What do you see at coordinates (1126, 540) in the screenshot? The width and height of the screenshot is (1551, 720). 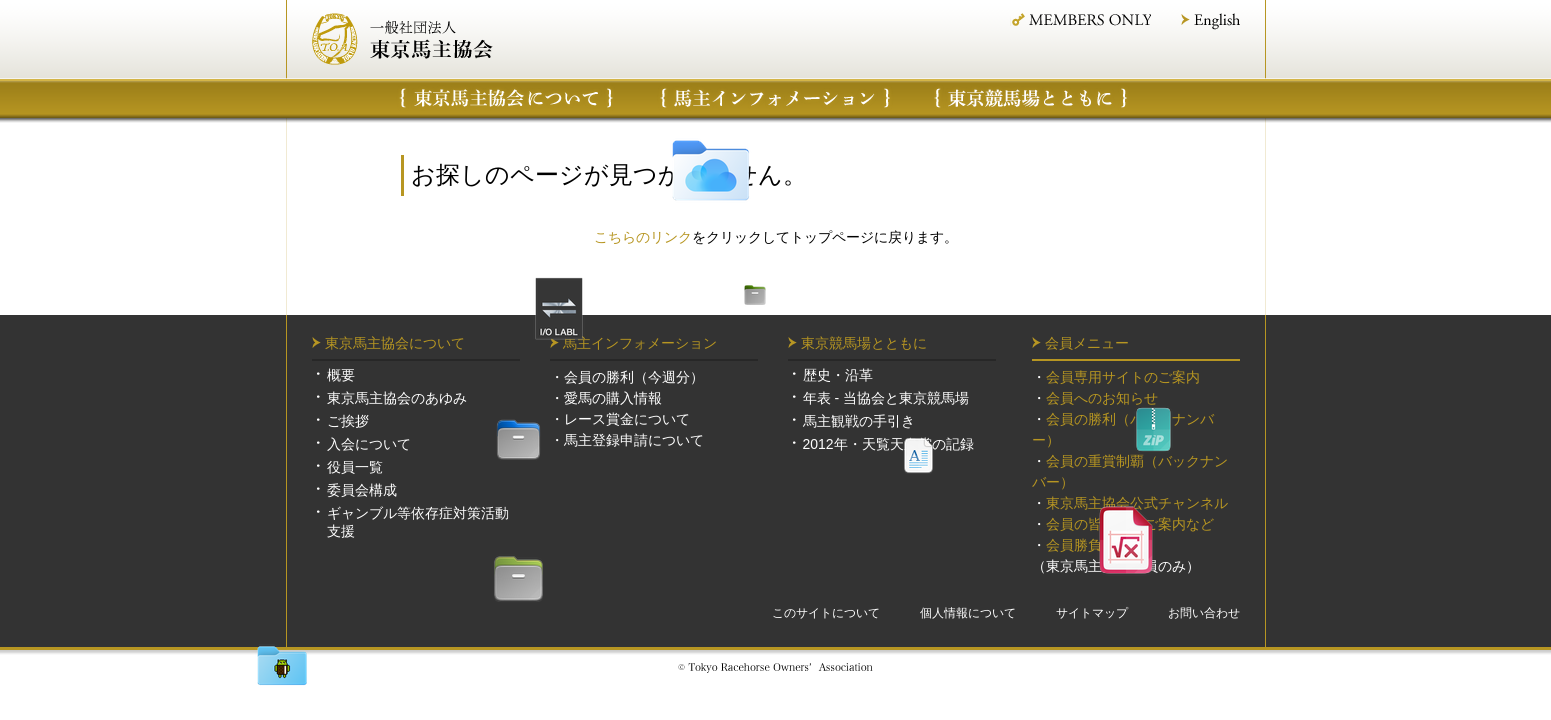 I see `open an opendocument formula template file` at bounding box center [1126, 540].